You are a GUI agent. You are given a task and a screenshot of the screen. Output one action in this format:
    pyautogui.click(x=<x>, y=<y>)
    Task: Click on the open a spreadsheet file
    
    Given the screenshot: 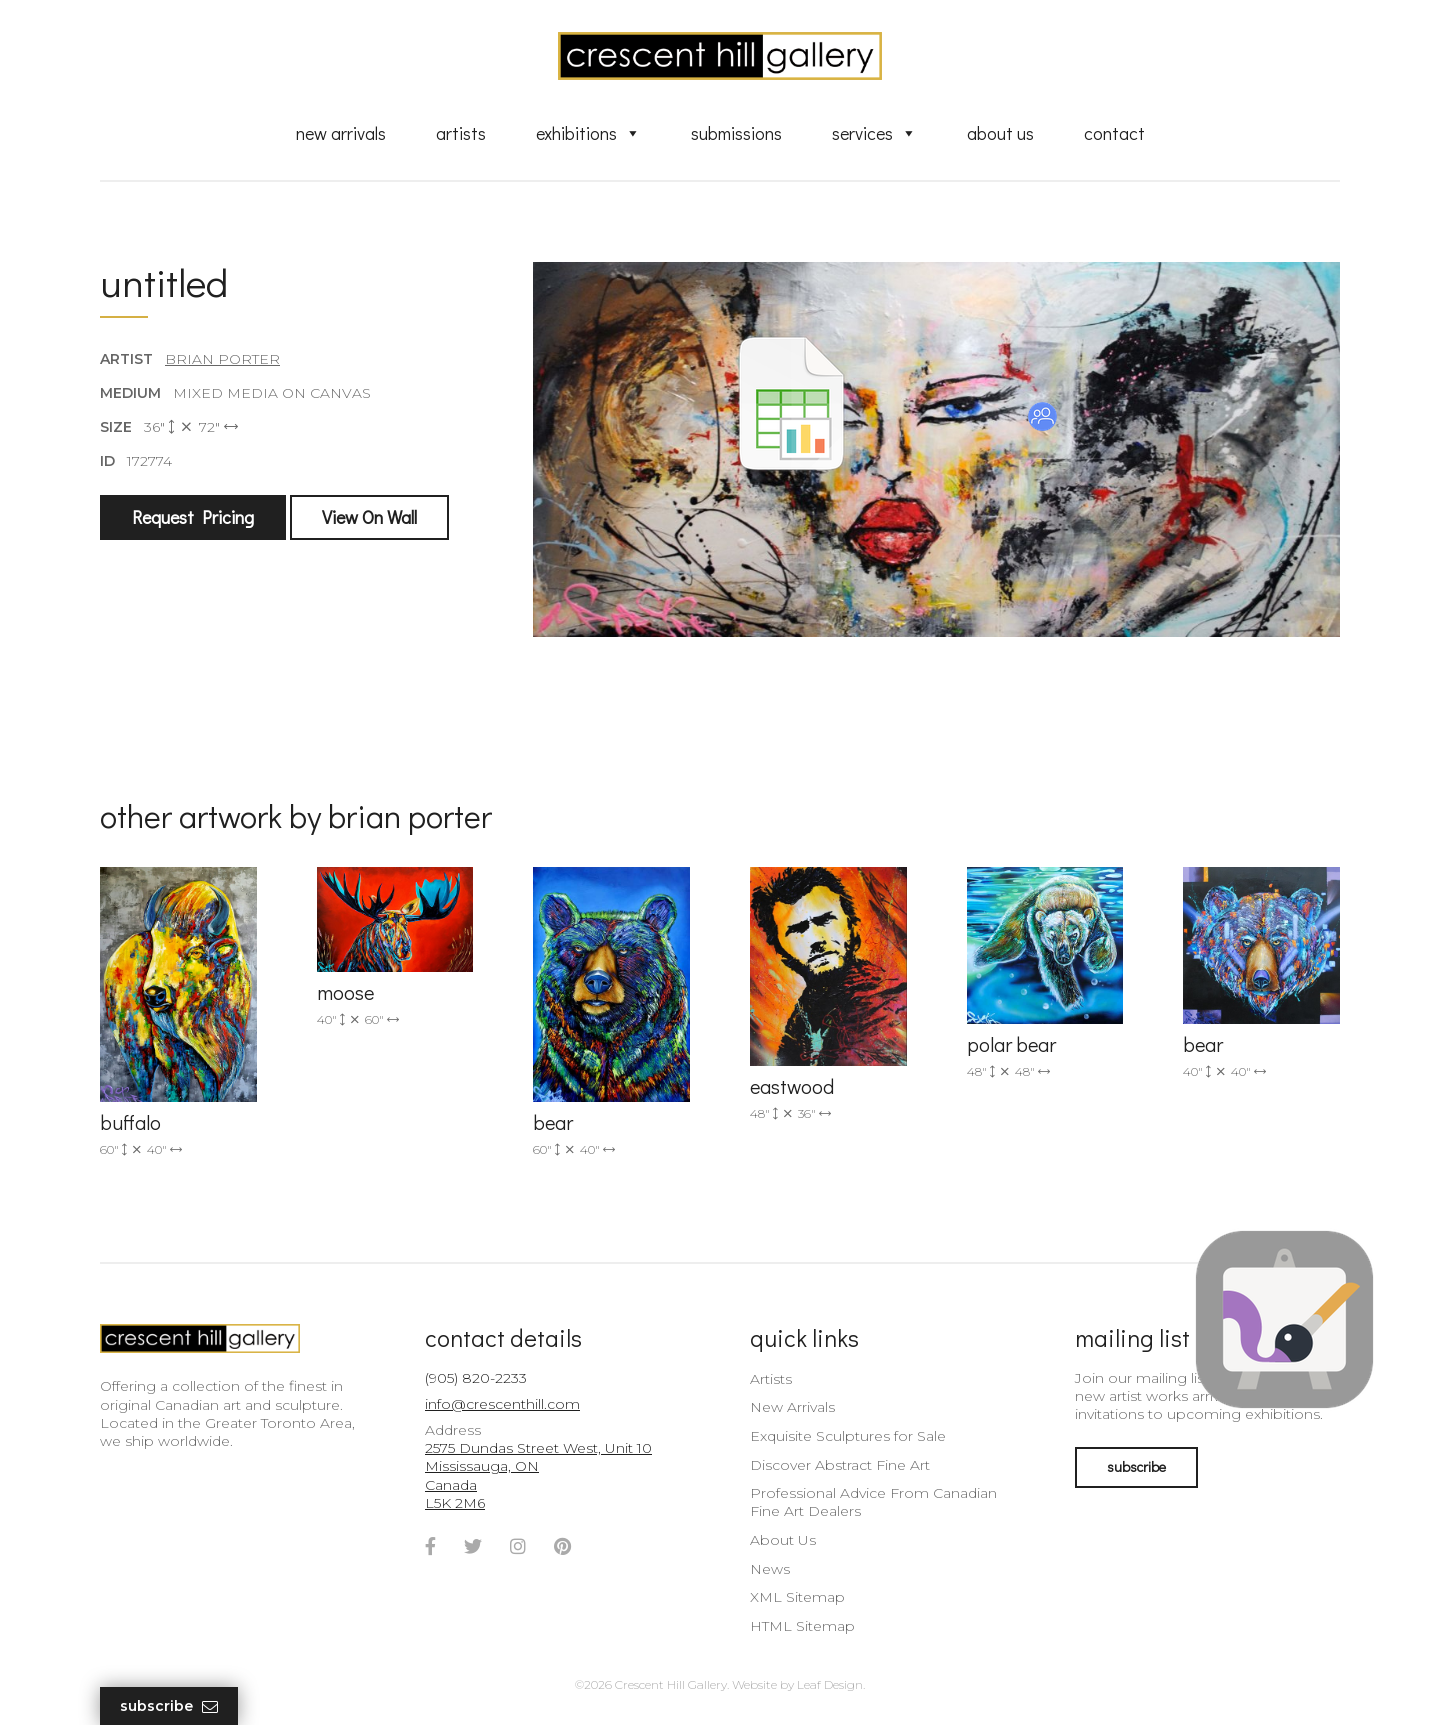 What is the action you would take?
    pyautogui.click(x=791, y=403)
    